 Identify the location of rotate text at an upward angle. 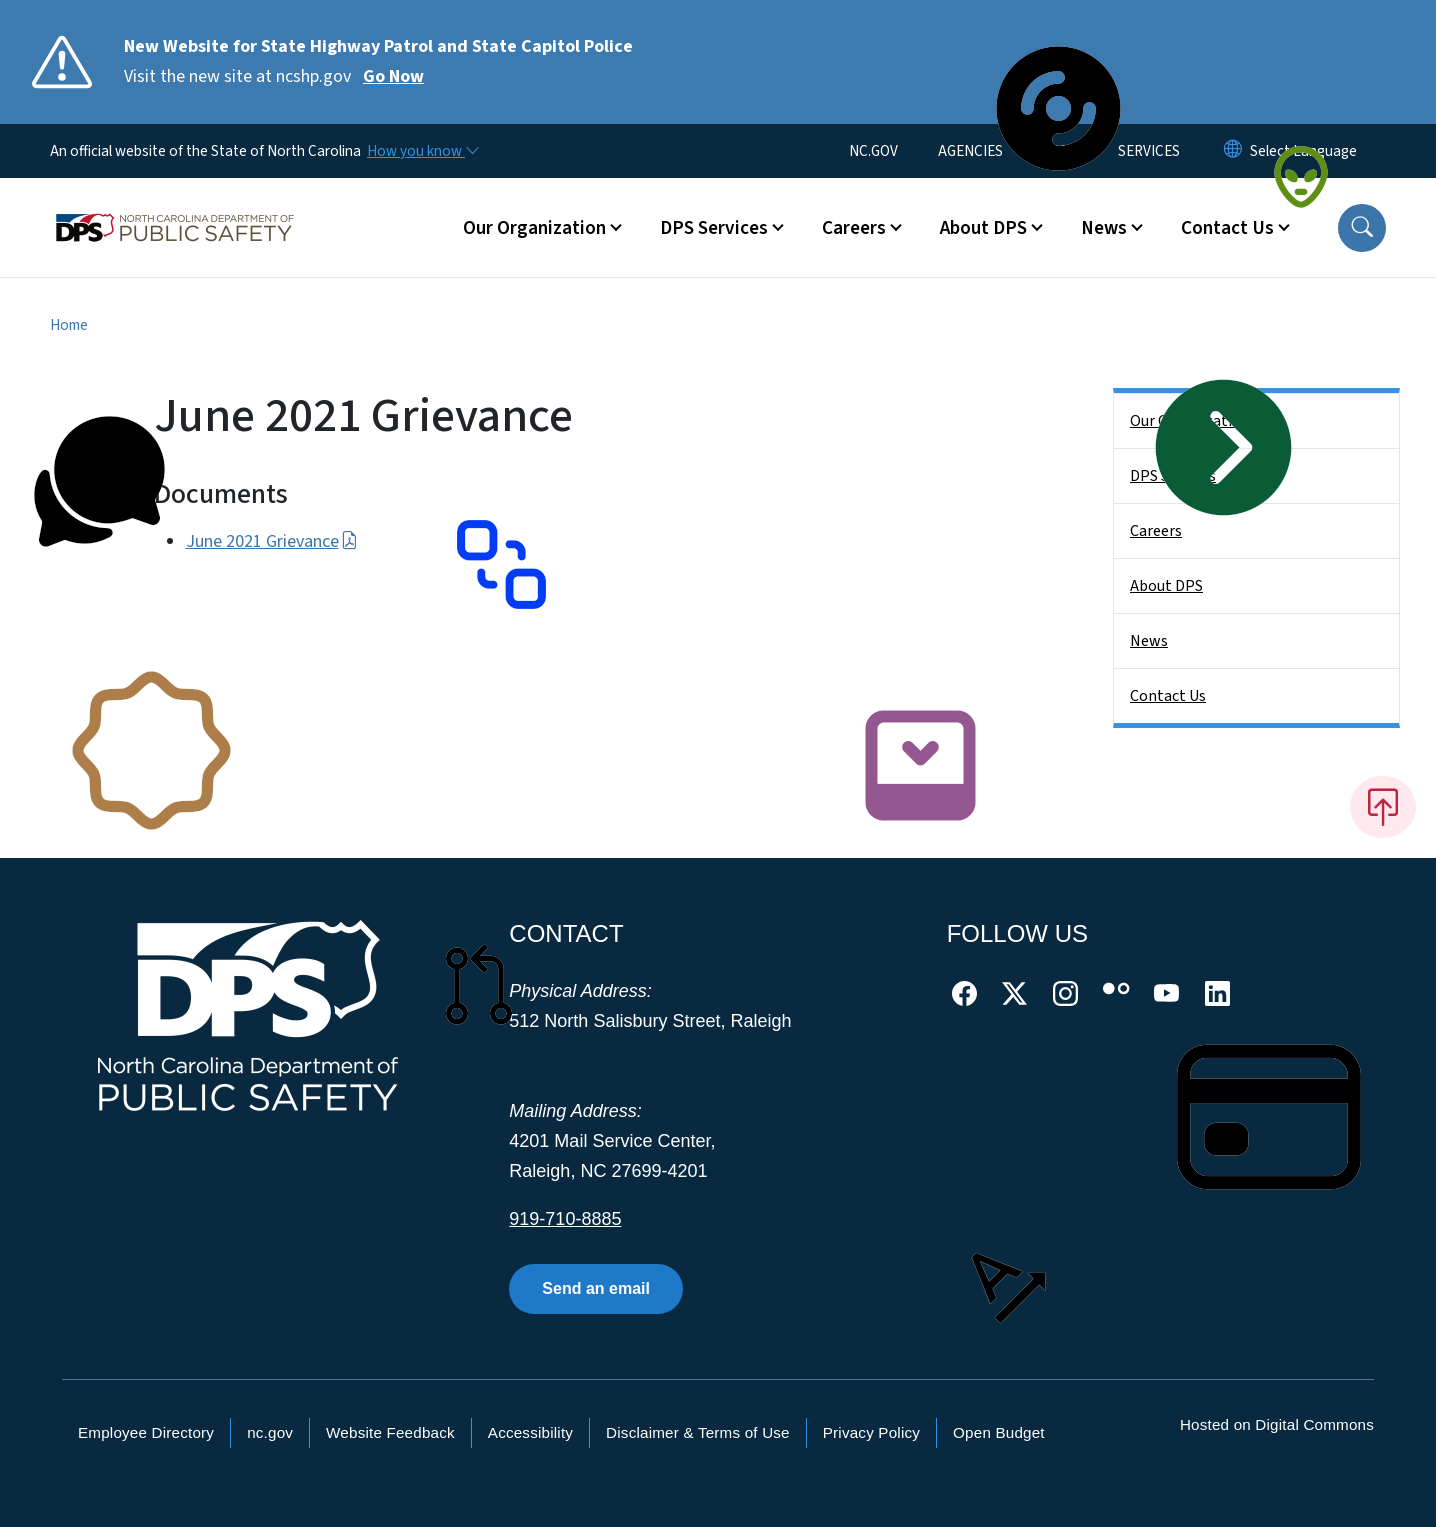
(1007, 1285).